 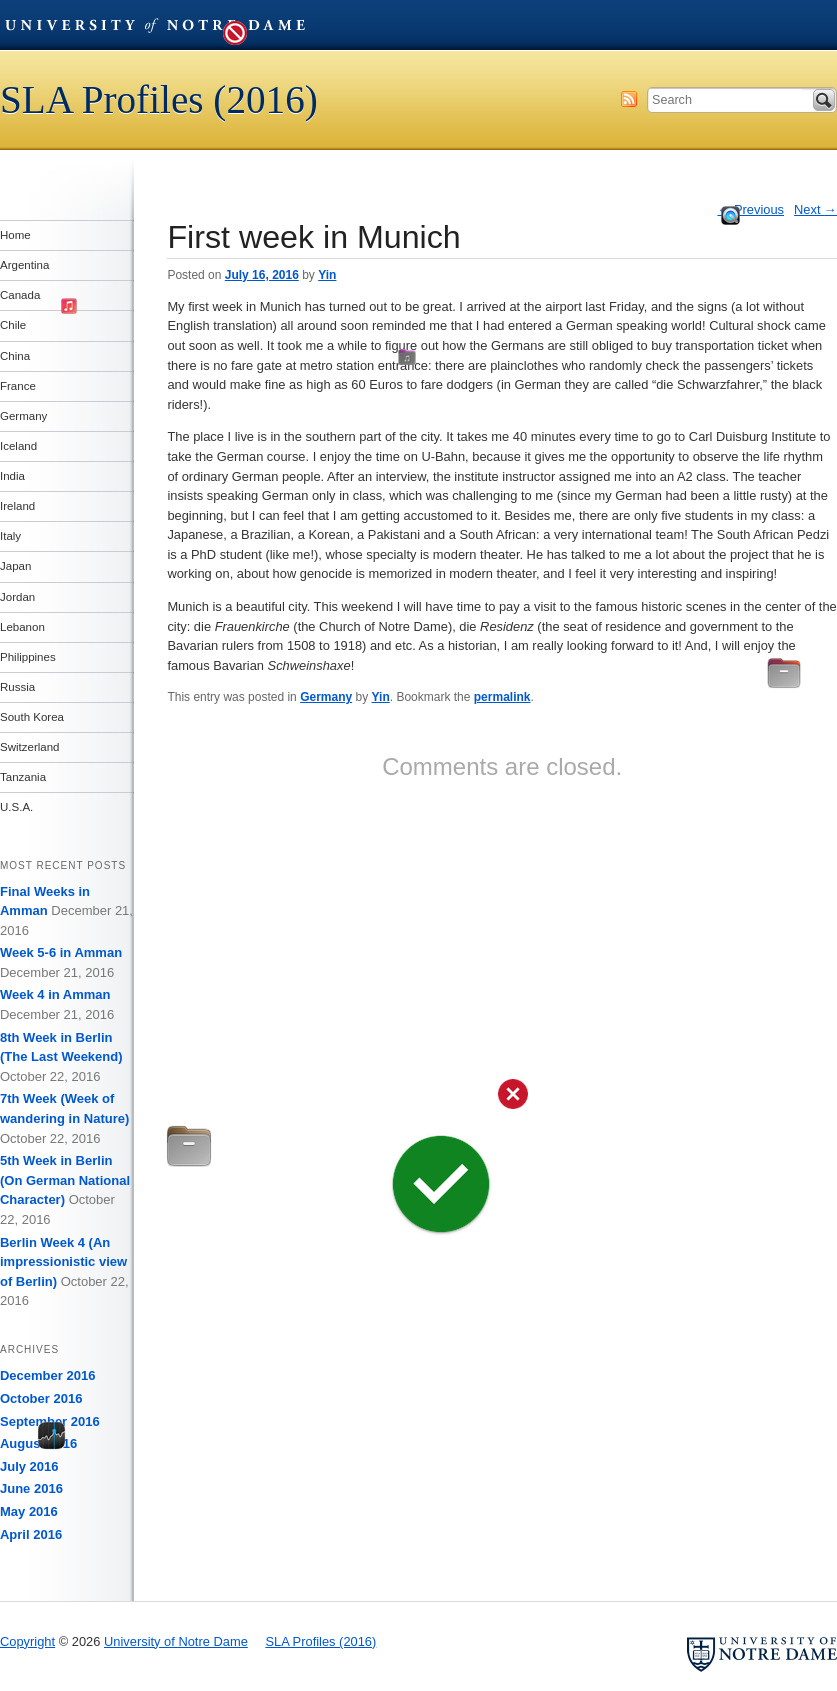 What do you see at coordinates (407, 357) in the screenshot?
I see `open your music folder` at bounding box center [407, 357].